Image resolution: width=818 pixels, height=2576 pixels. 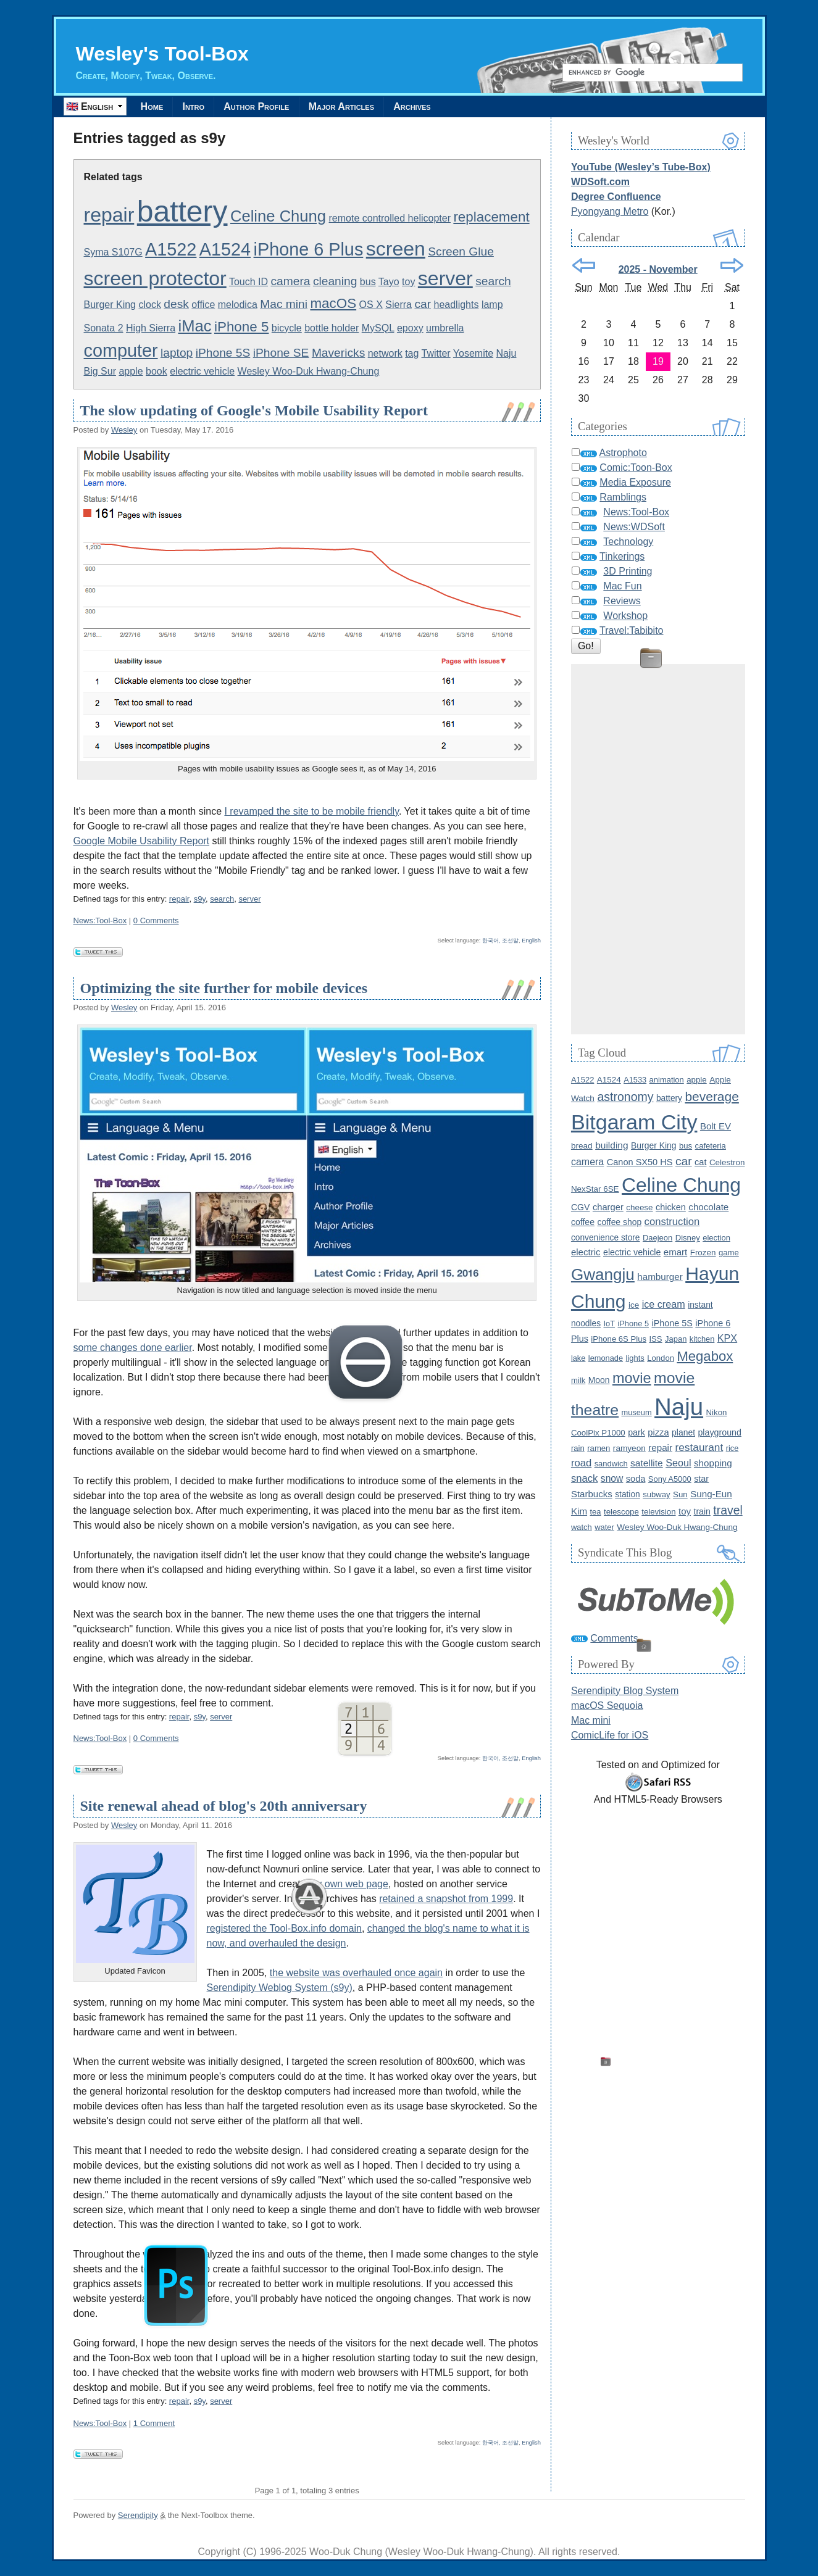 What do you see at coordinates (365, 1729) in the screenshot?
I see `open sudoku puzzle game` at bounding box center [365, 1729].